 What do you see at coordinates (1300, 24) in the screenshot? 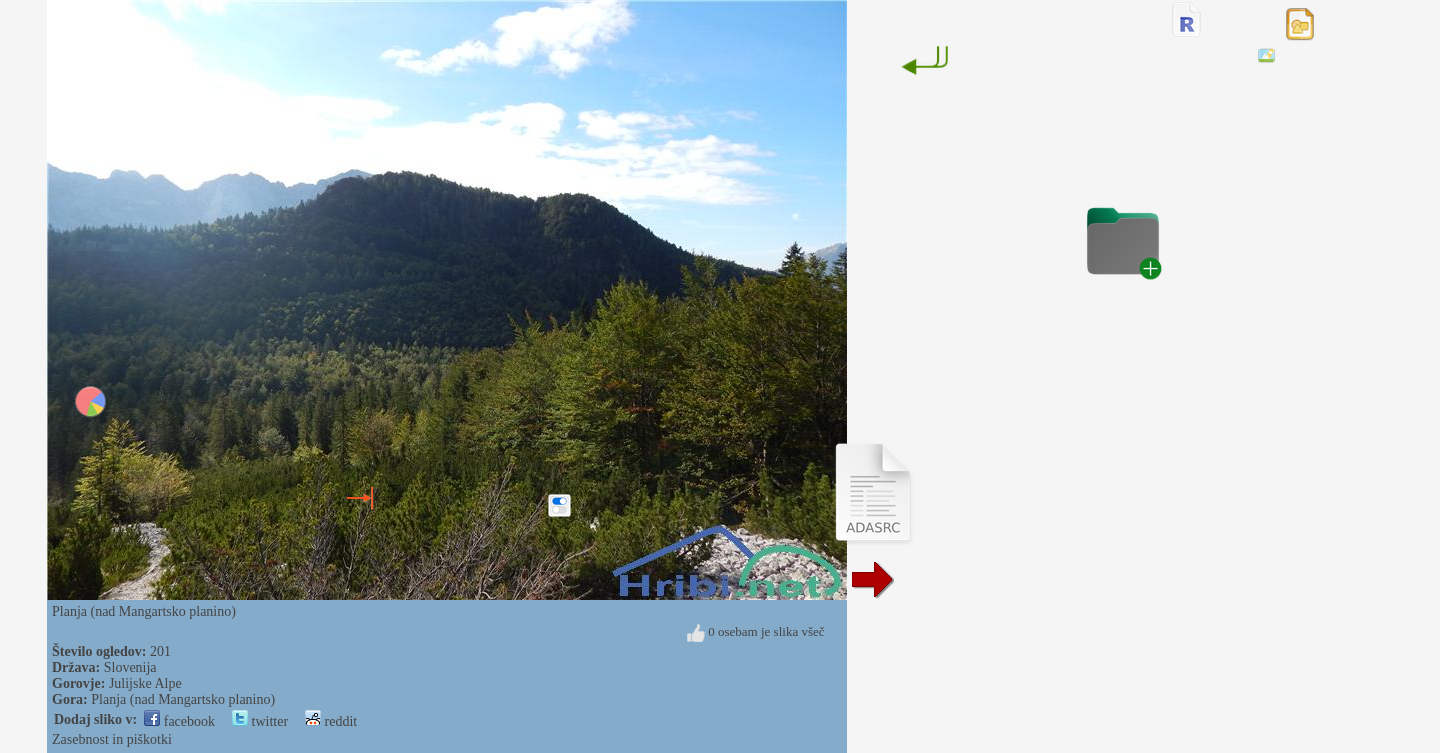
I see `open a graphics template file` at bounding box center [1300, 24].